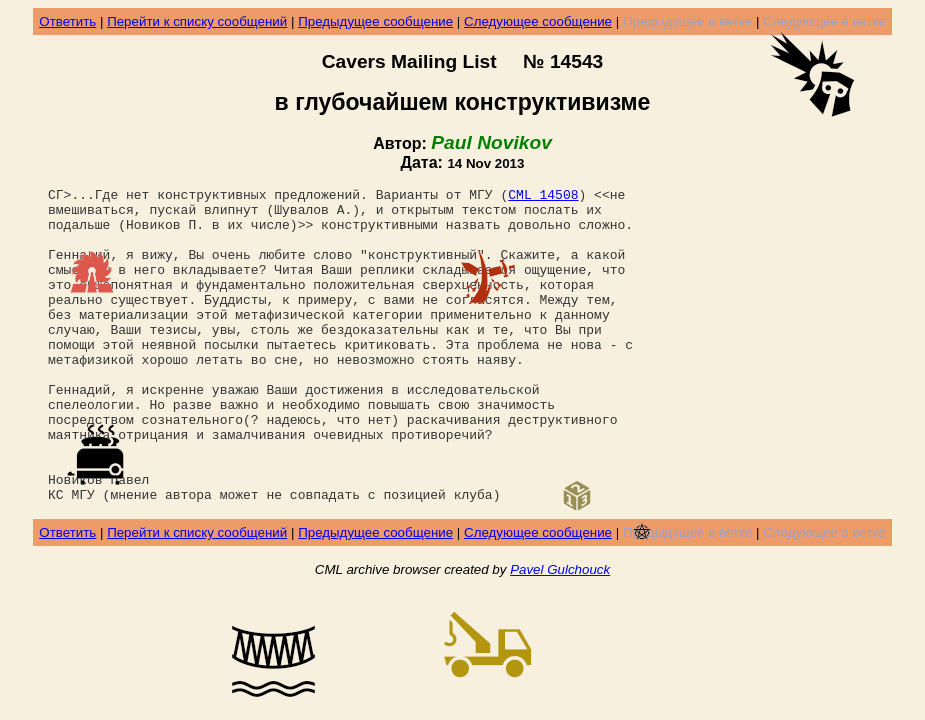 The width and height of the screenshot is (925, 720). Describe the element at coordinates (488, 276) in the screenshot. I see `indicates a broken or damaged weapon` at that location.